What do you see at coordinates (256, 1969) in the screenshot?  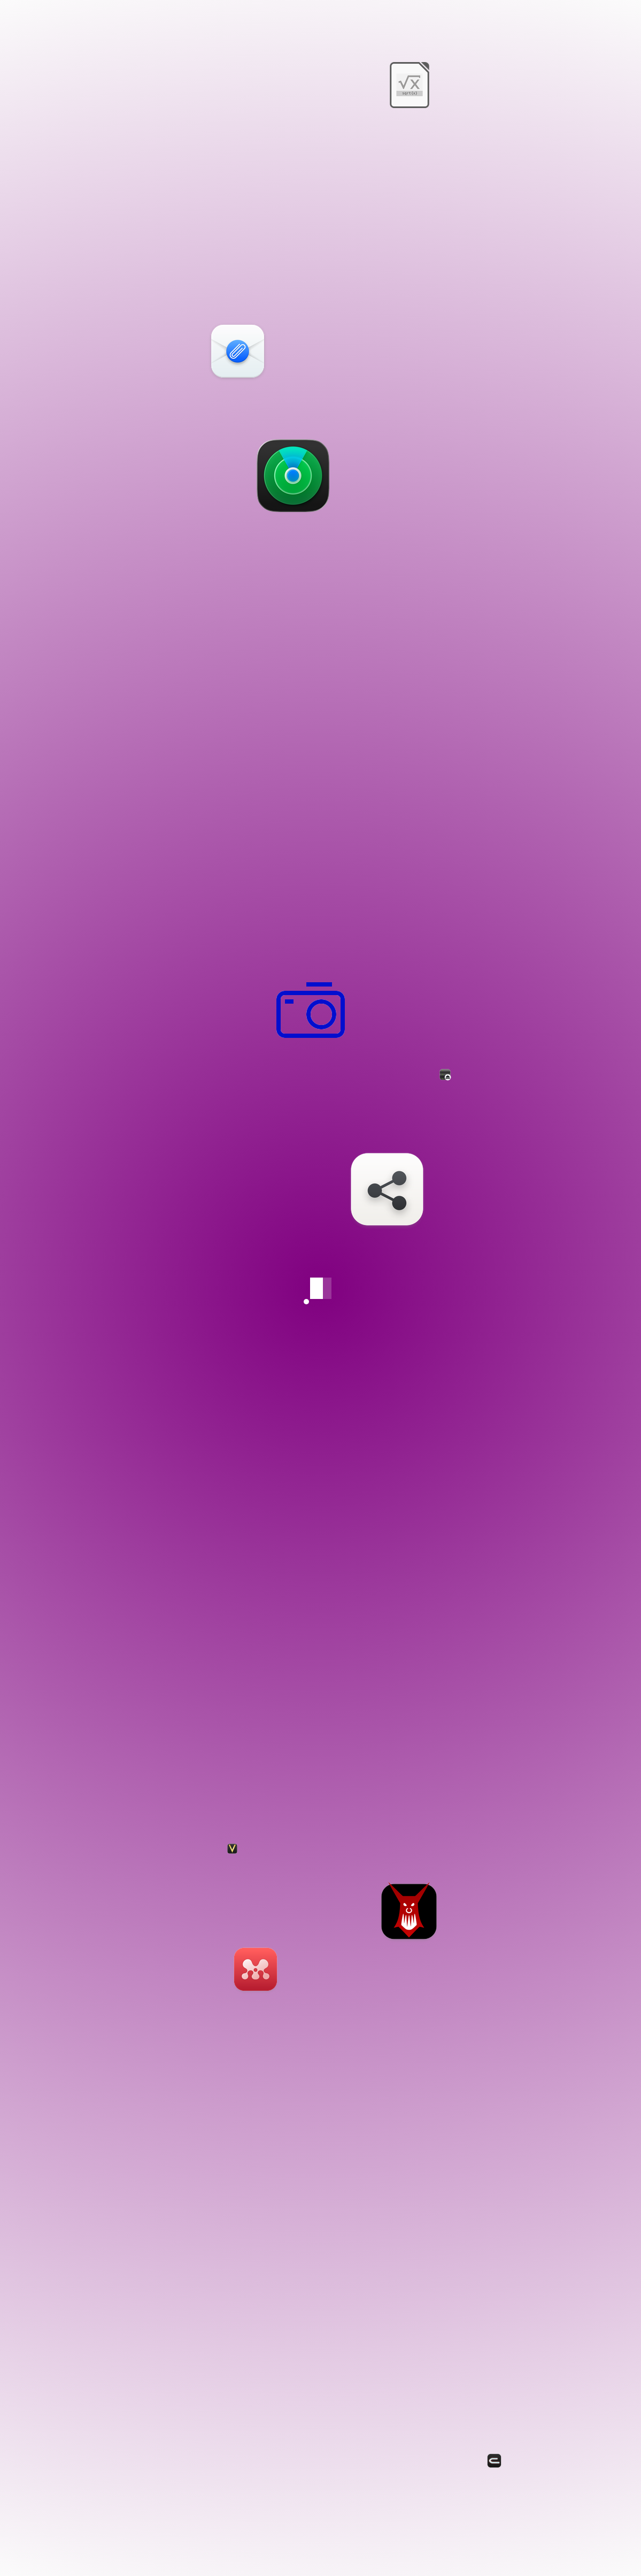 I see `open mendeley desktop reference manager` at bounding box center [256, 1969].